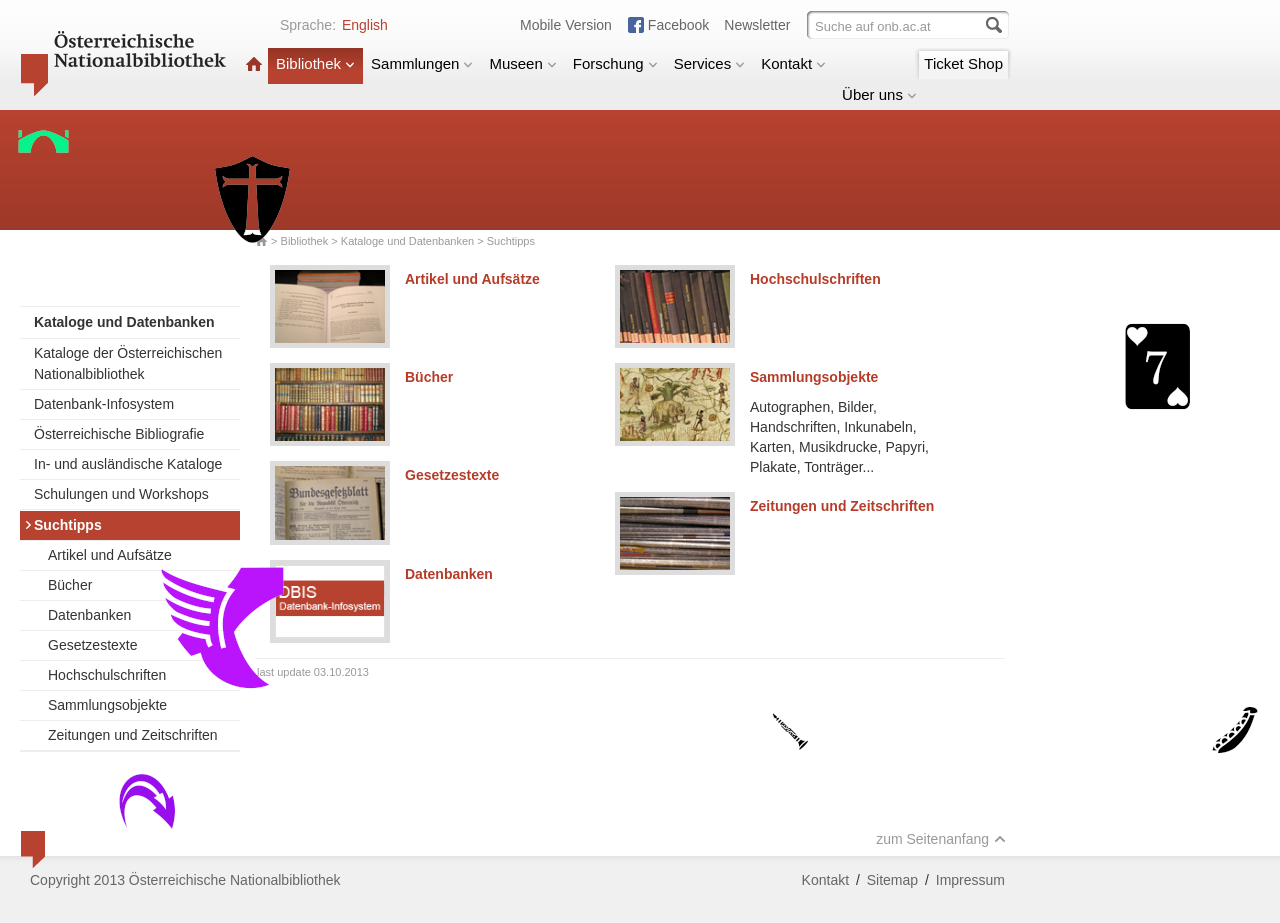 Image resolution: width=1280 pixels, height=923 pixels. I want to click on select knight or crusader class, so click(252, 199).